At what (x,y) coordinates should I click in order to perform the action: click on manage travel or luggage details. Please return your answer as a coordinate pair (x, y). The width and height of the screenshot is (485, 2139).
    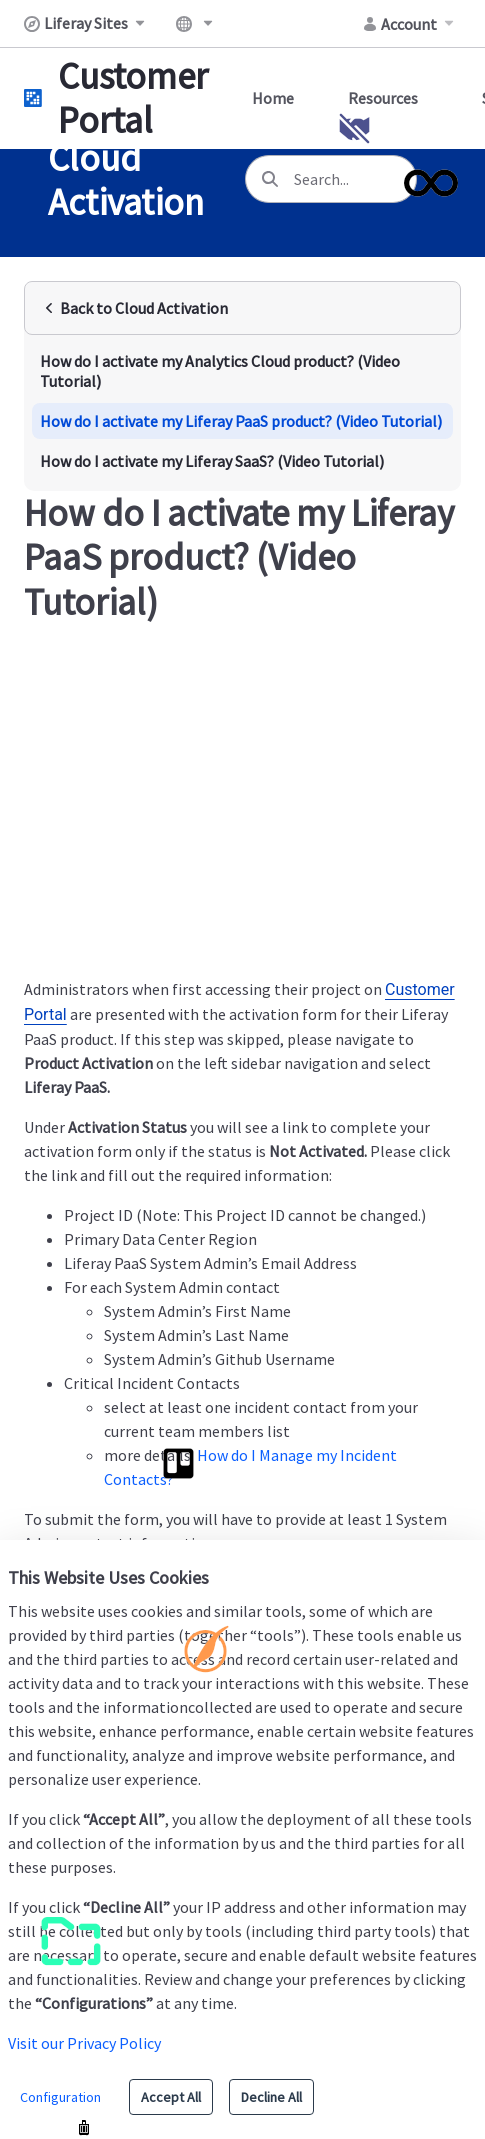
    Looking at the image, I should click on (84, 2128).